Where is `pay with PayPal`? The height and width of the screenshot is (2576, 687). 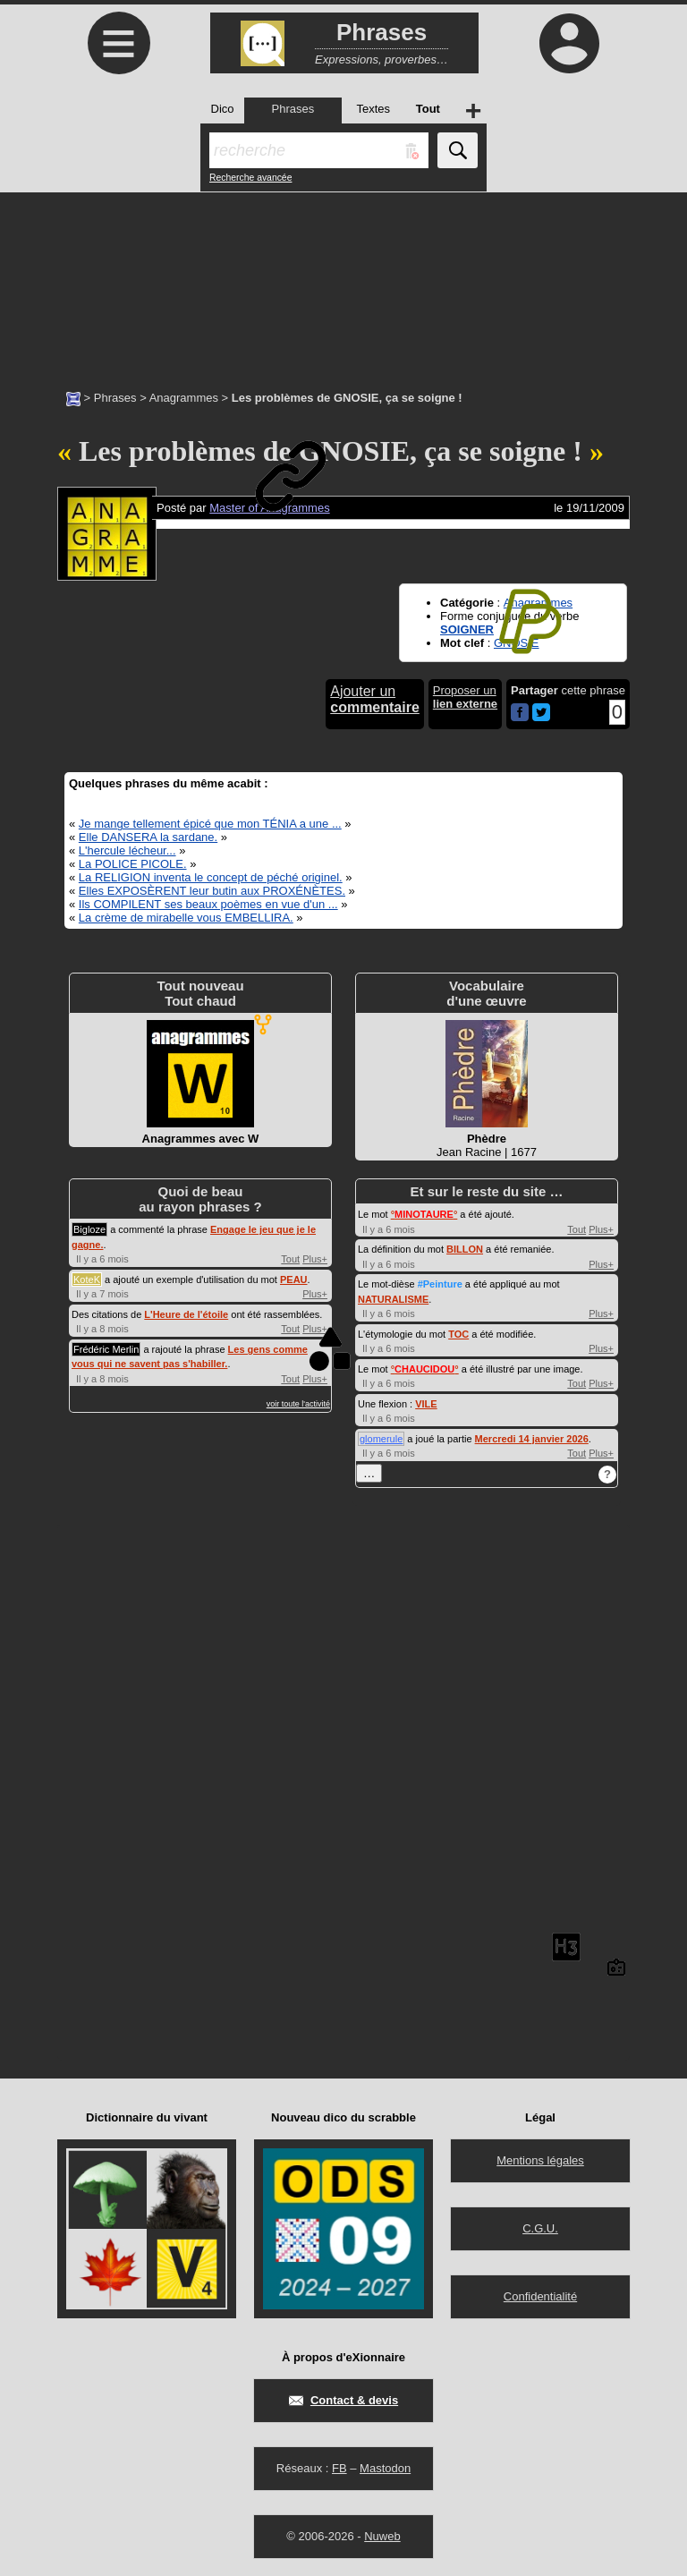 pay with PayPal is located at coordinates (529, 621).